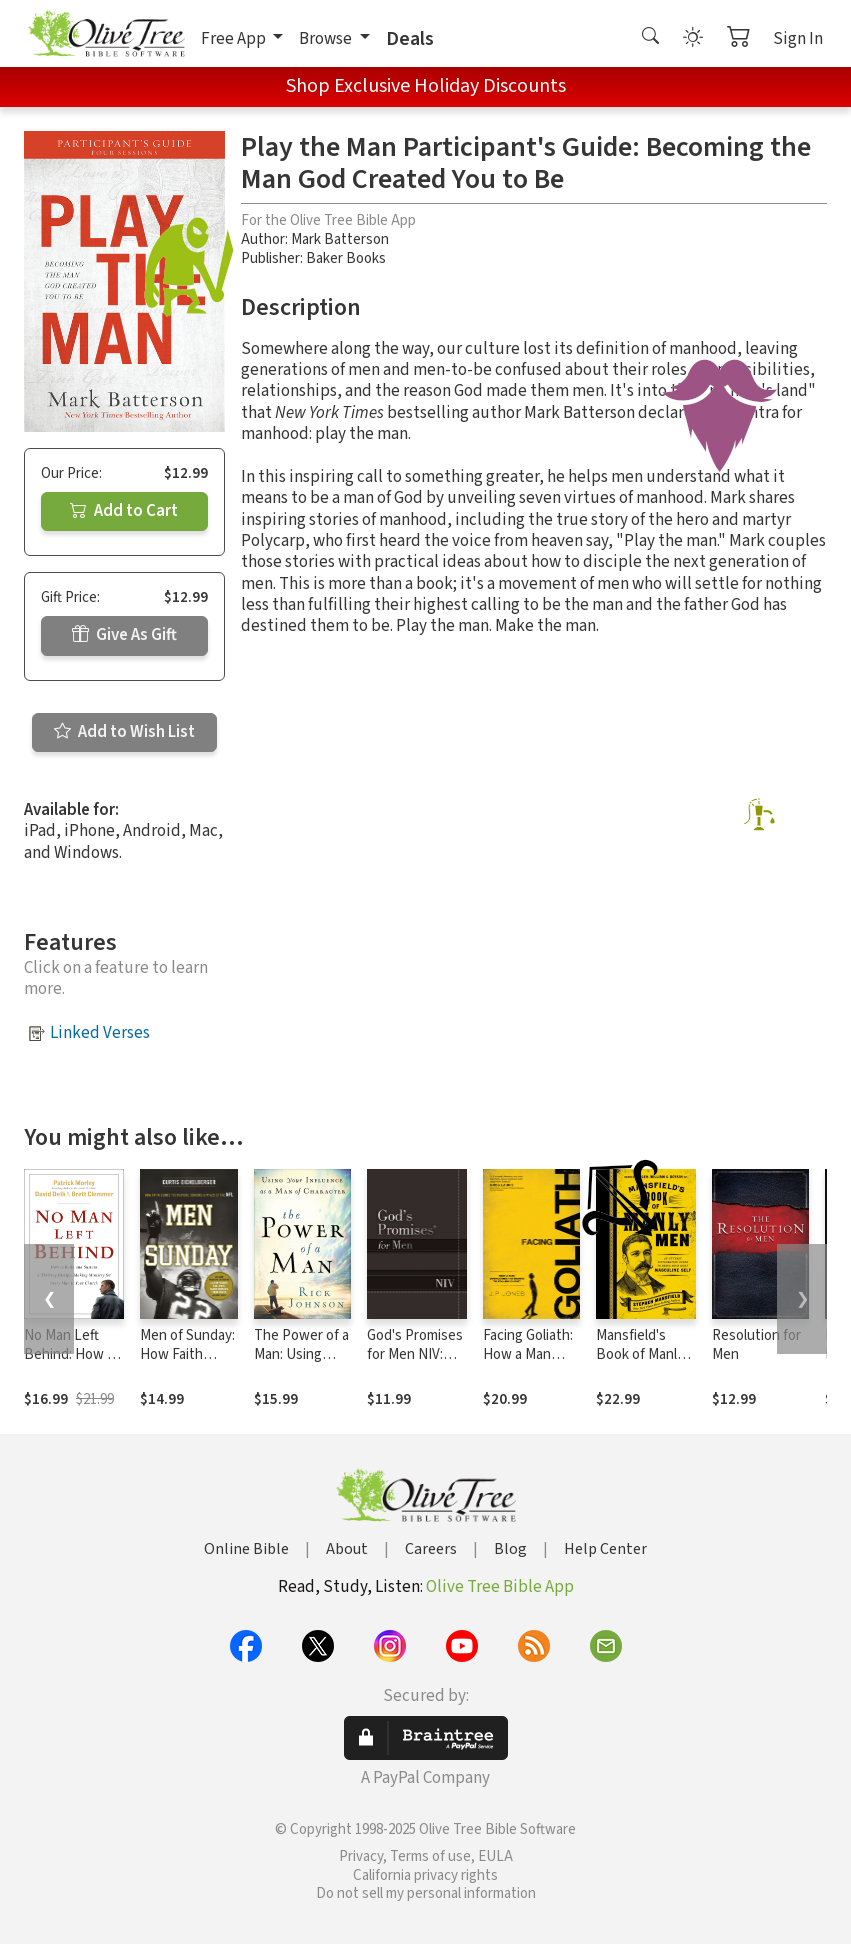 Image resolution: width=851 pixels, height=1944 pixels. I want to click on select beard style for character customization, so click(719, 413).